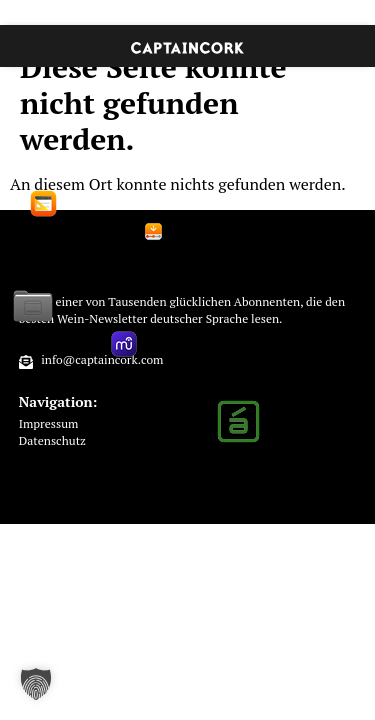  What do you see at coordinates (43, 203) in the screenshot?
I see `open Cambalache GTK UI designer app` at bounding box center [43, 203].